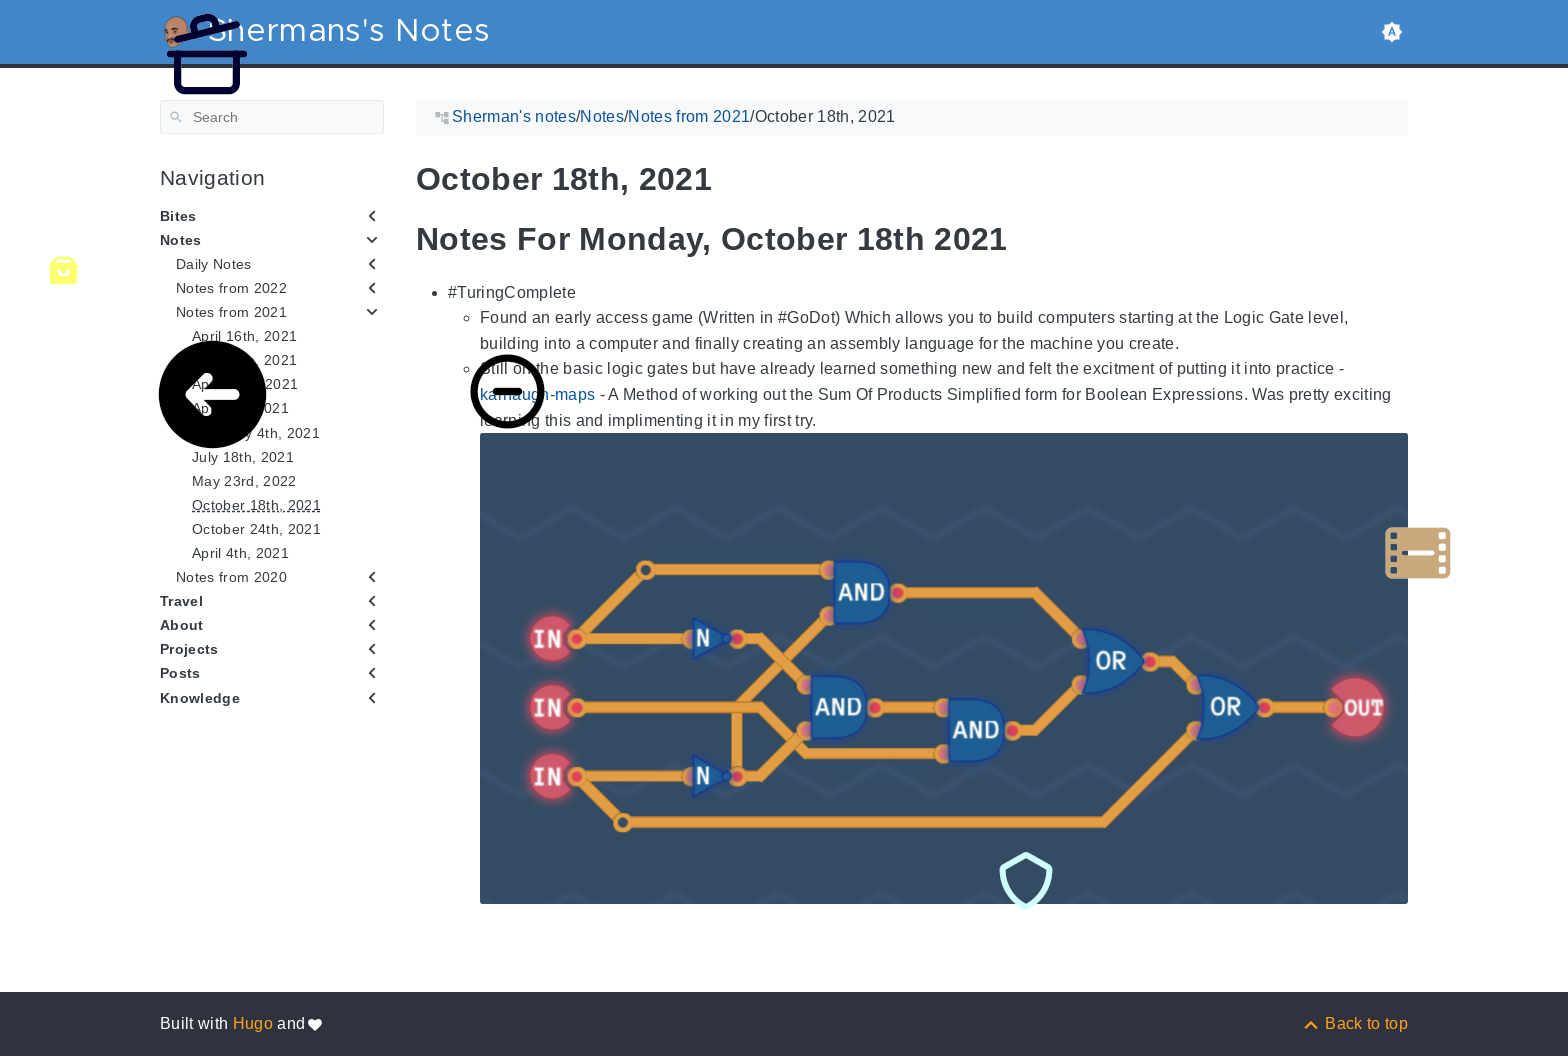 This screenshot has height=1056, width=1568. What do you see at coordinates (207, 54) in the screenshot?
I see `access recipes or cooking features` at bounding box center [207, 54].